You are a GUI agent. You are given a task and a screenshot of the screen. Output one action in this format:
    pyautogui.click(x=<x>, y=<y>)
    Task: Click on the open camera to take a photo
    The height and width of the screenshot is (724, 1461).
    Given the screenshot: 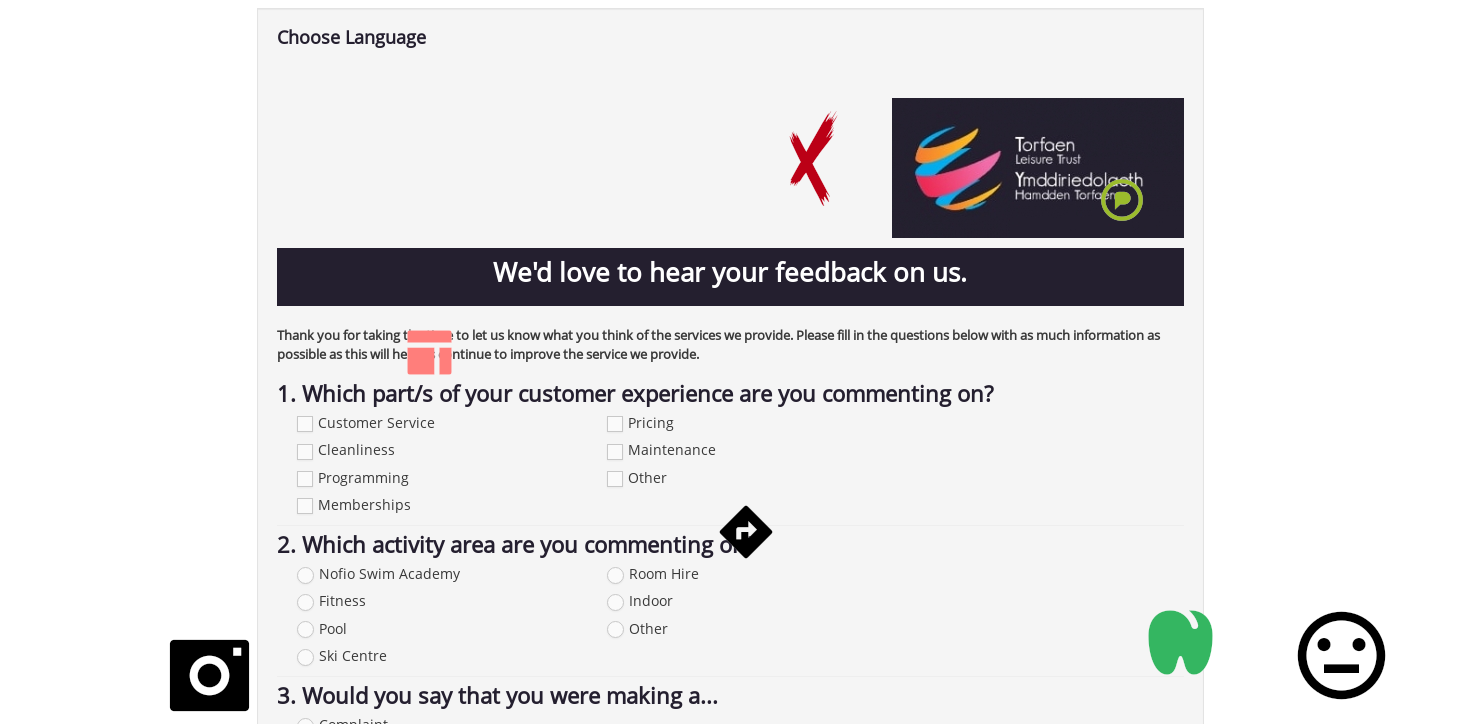 What is the action you would take?
    pyautogui.click(x=209, y=675)
    